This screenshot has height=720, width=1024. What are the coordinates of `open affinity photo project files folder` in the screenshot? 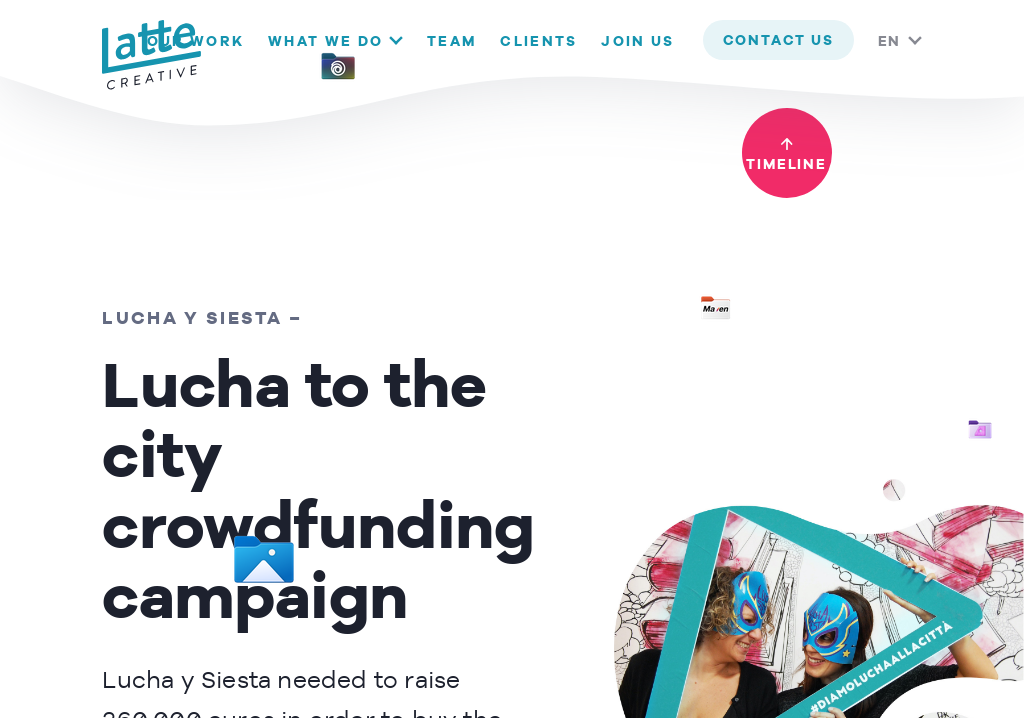 It's located at (980, 430).